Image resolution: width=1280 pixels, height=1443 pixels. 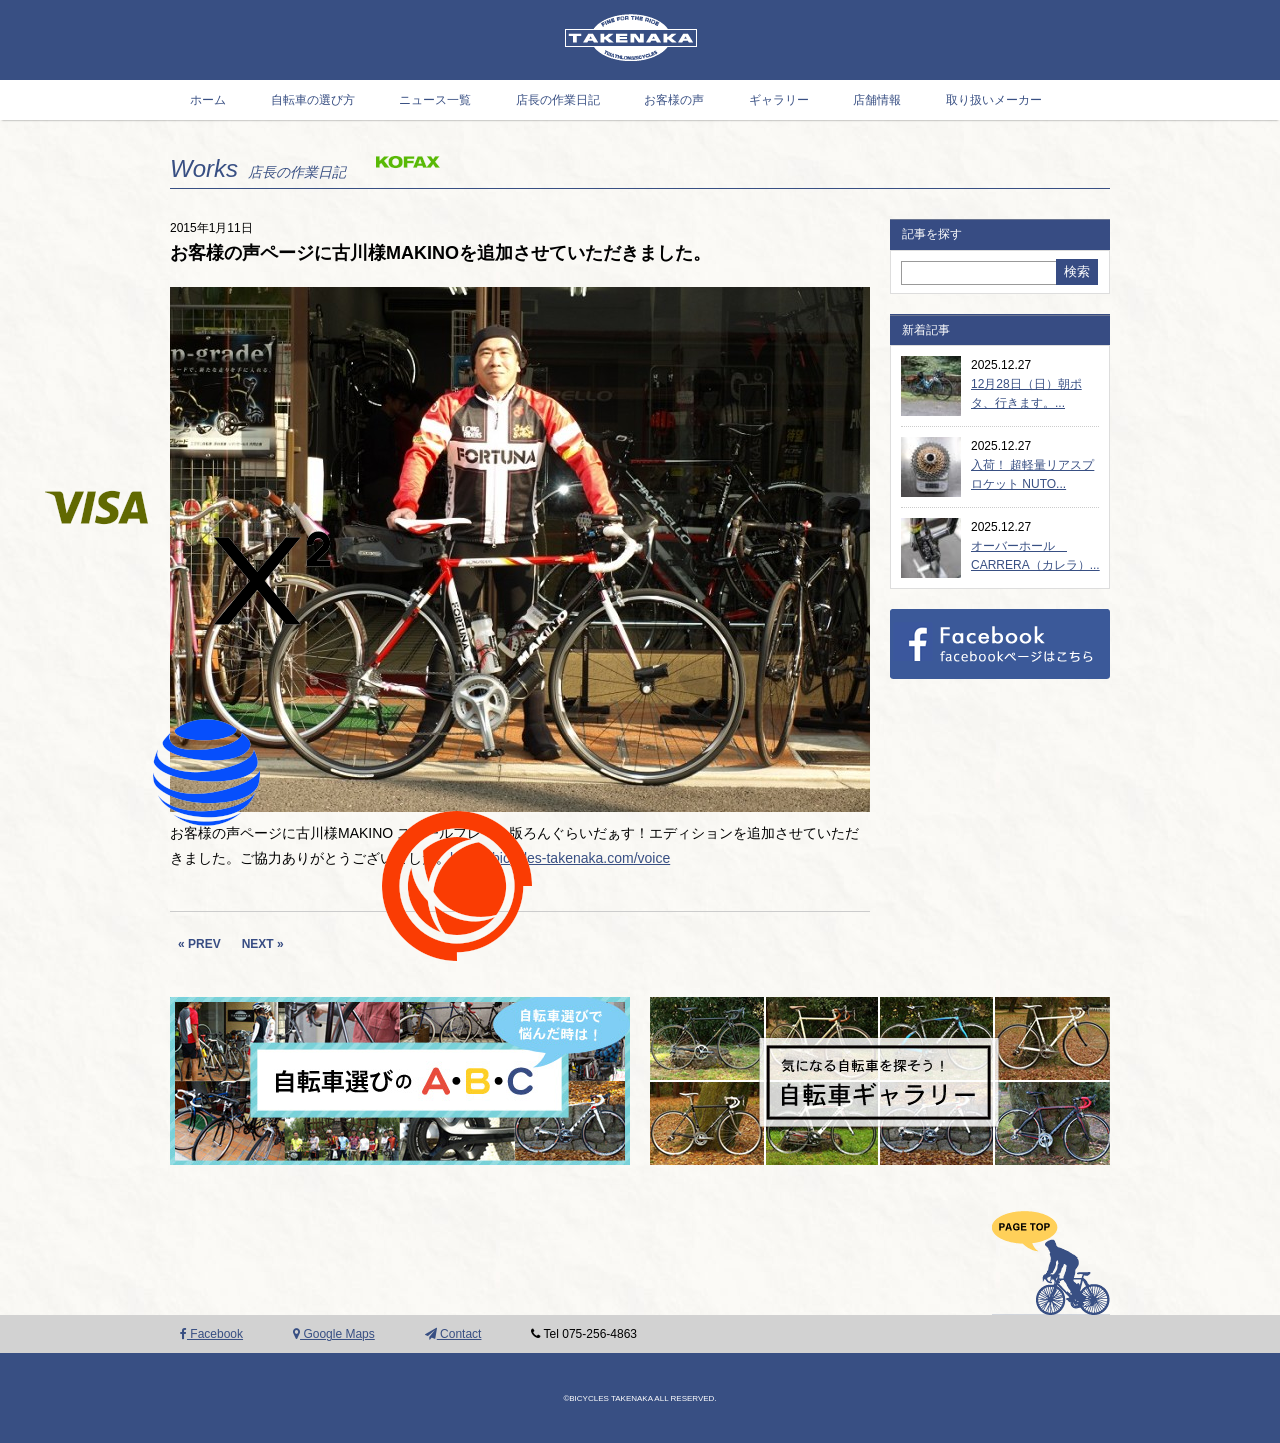 What do you see at coordinates (96, 507) in the screenshot?
I see `visa payment method accepted` at bounding box center [96, 507].